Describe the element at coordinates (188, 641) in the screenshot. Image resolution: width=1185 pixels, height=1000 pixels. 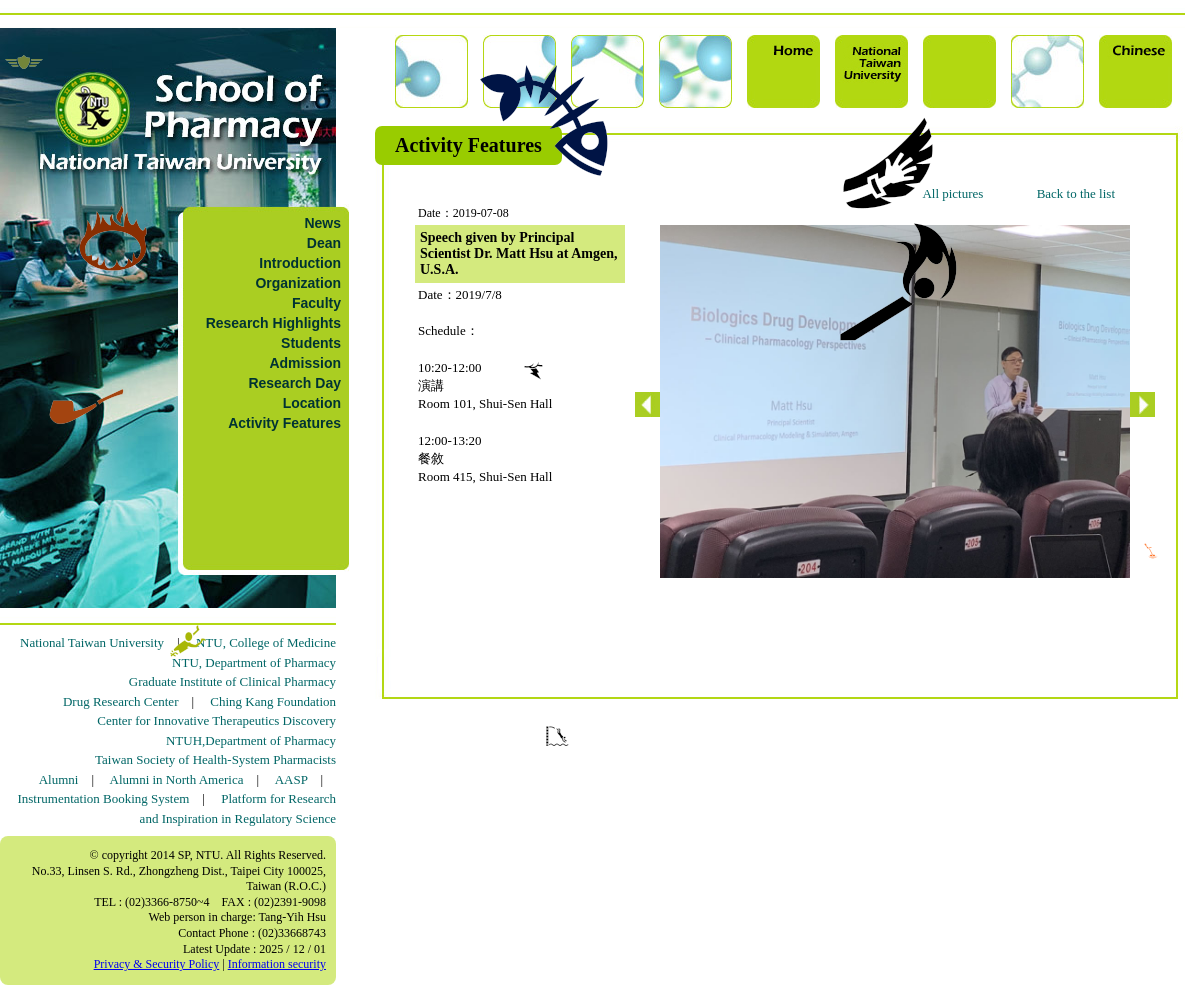
I see `indicates a crawling or stealth movement mode` at that location.